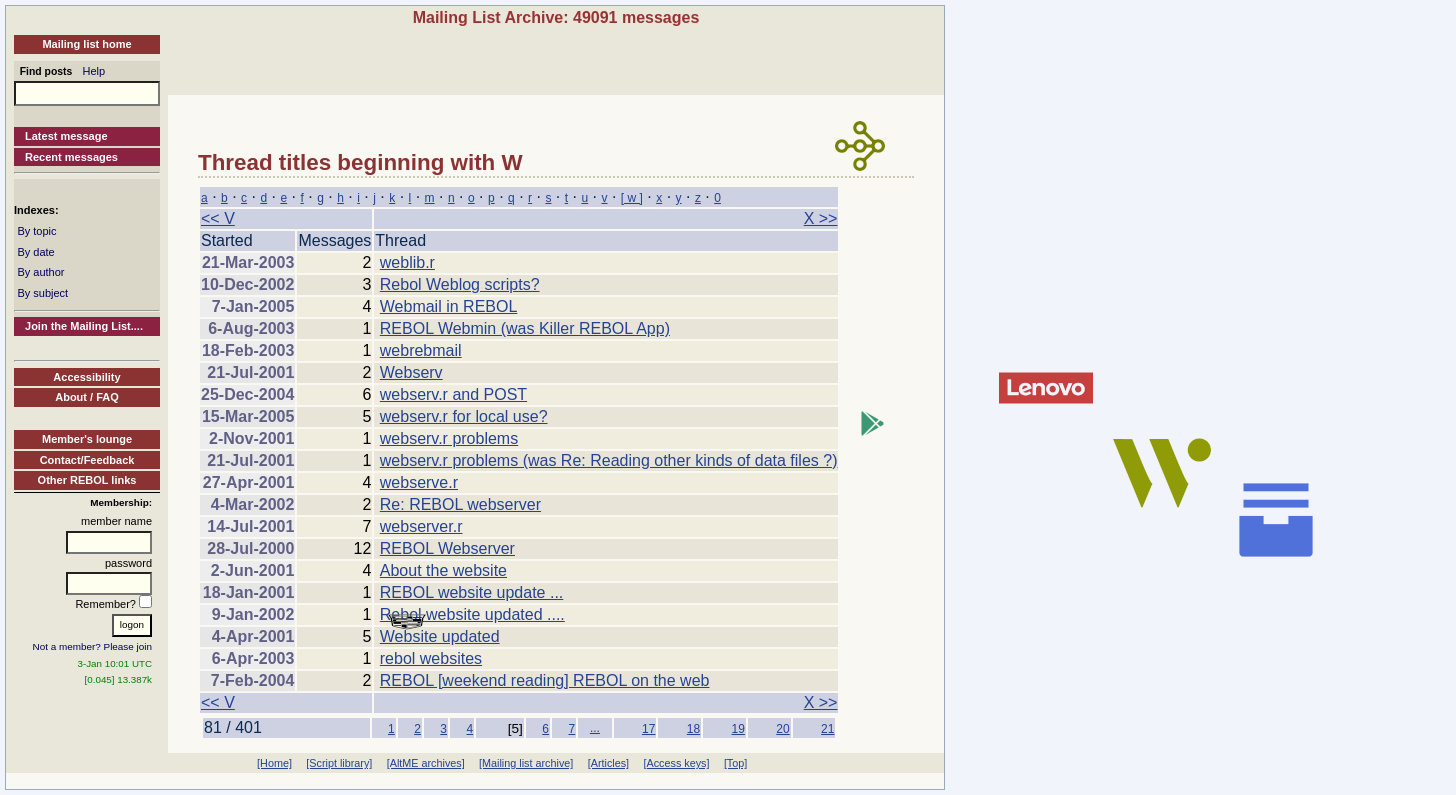 The width and height of the screenshot is (1456, 795). What do you see at coordinates (407, 622) in the screenshot?
I see `cadillac brand logo` at bounding box center [407, 622].